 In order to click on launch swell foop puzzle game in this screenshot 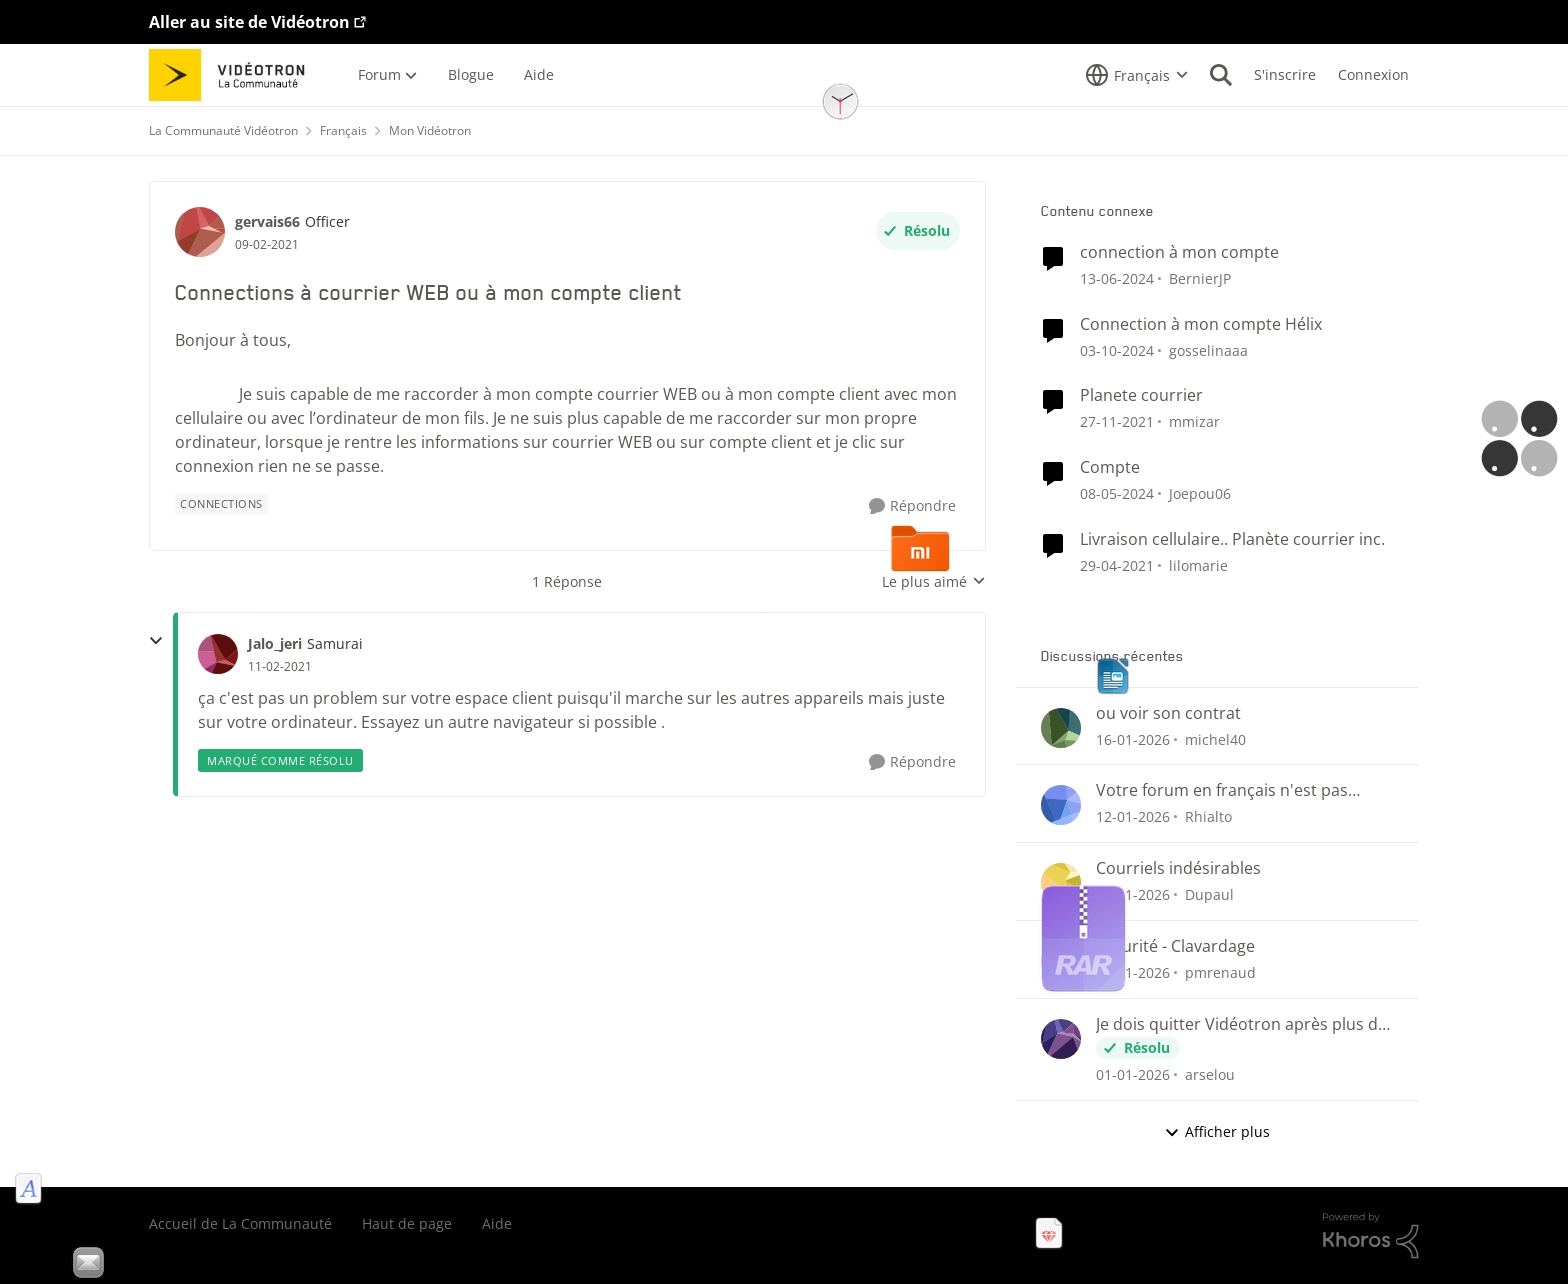, I will do `click(1519, 438)`.